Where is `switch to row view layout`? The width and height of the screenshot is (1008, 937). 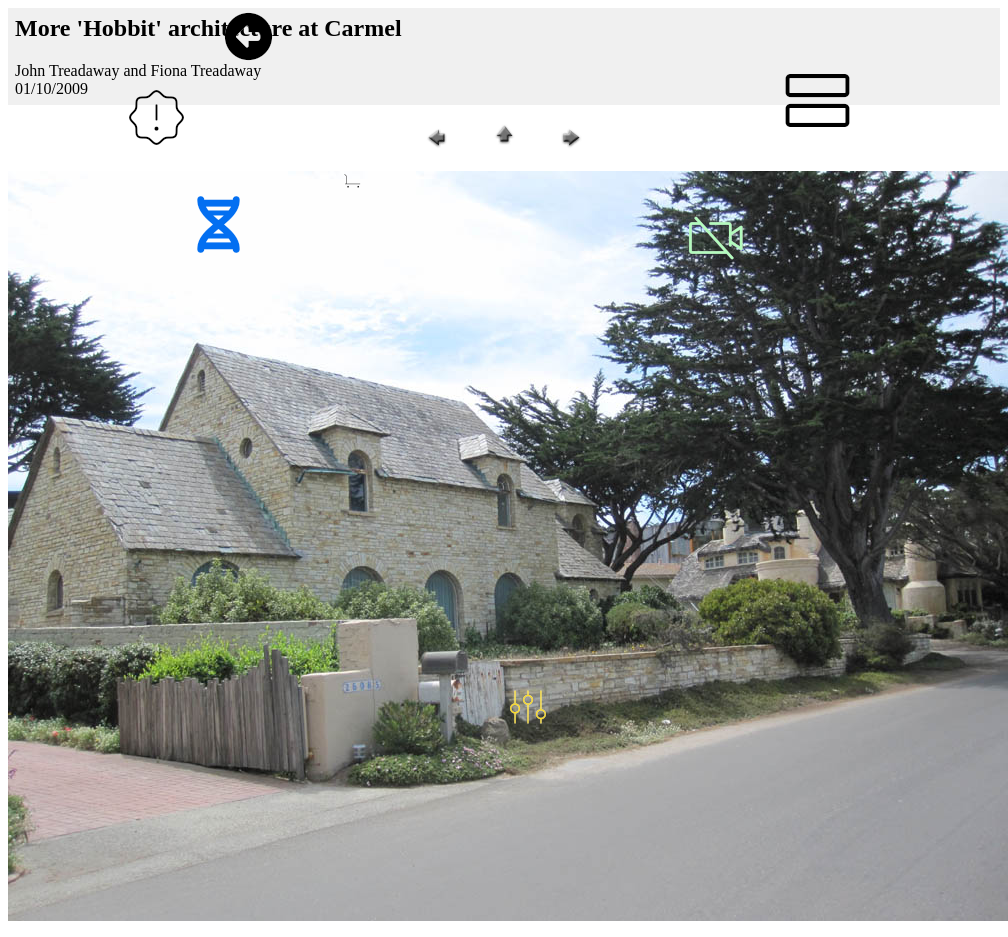 switch to row view layout is located at coordinates (817, 100).